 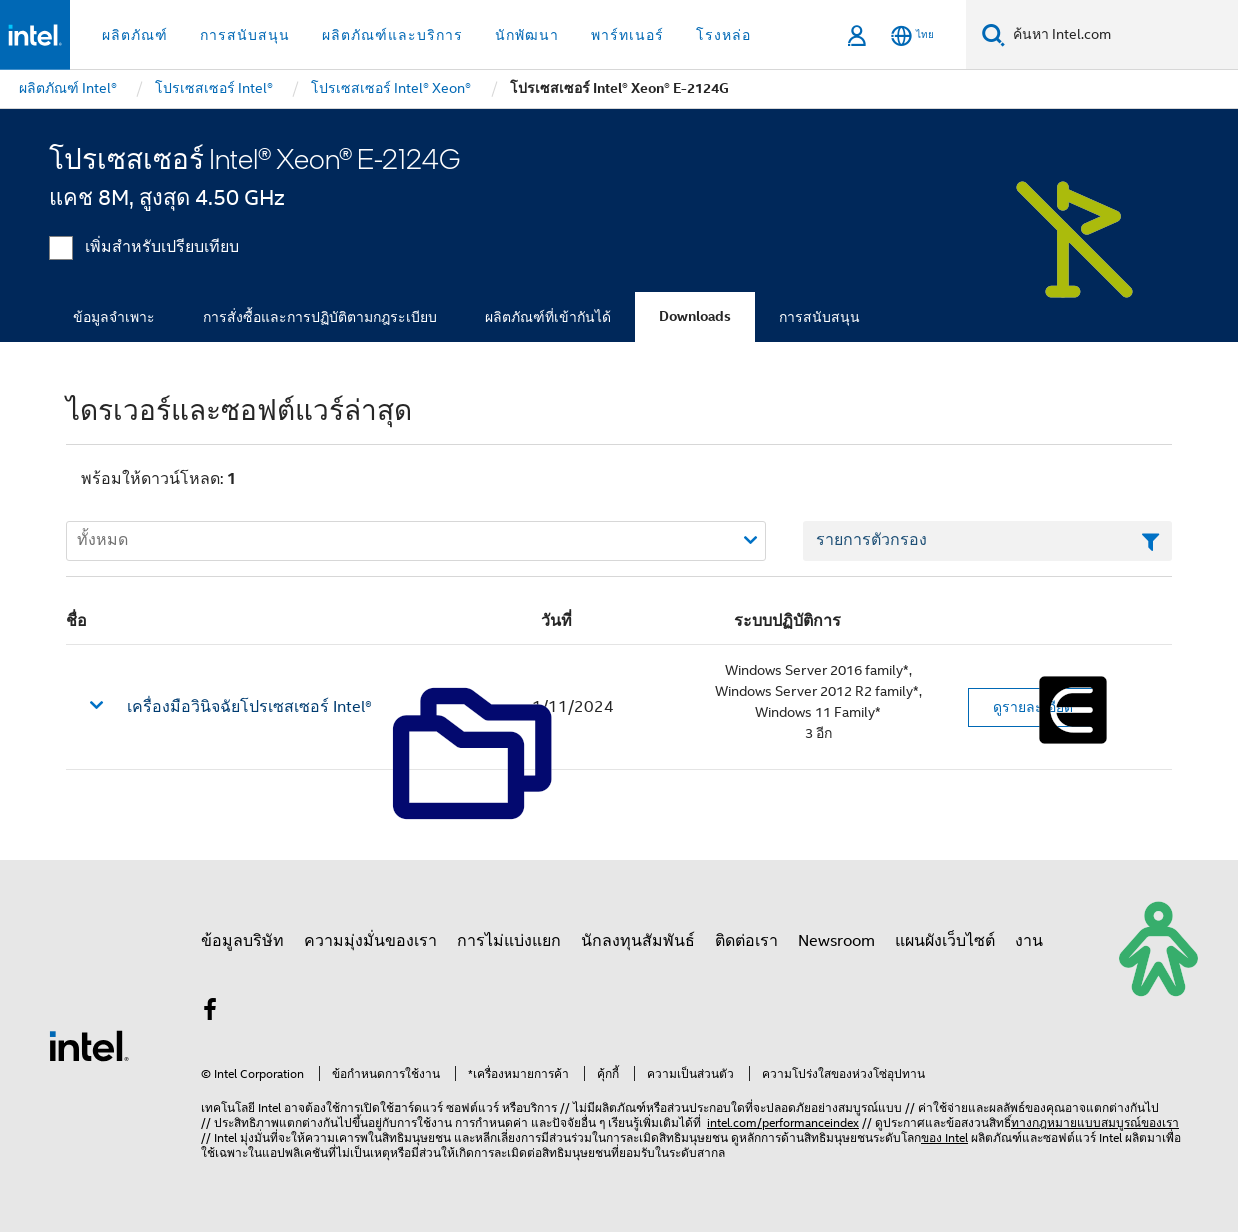 I want to click on disable or remove a flag marker, so click(x=1074, y=239).